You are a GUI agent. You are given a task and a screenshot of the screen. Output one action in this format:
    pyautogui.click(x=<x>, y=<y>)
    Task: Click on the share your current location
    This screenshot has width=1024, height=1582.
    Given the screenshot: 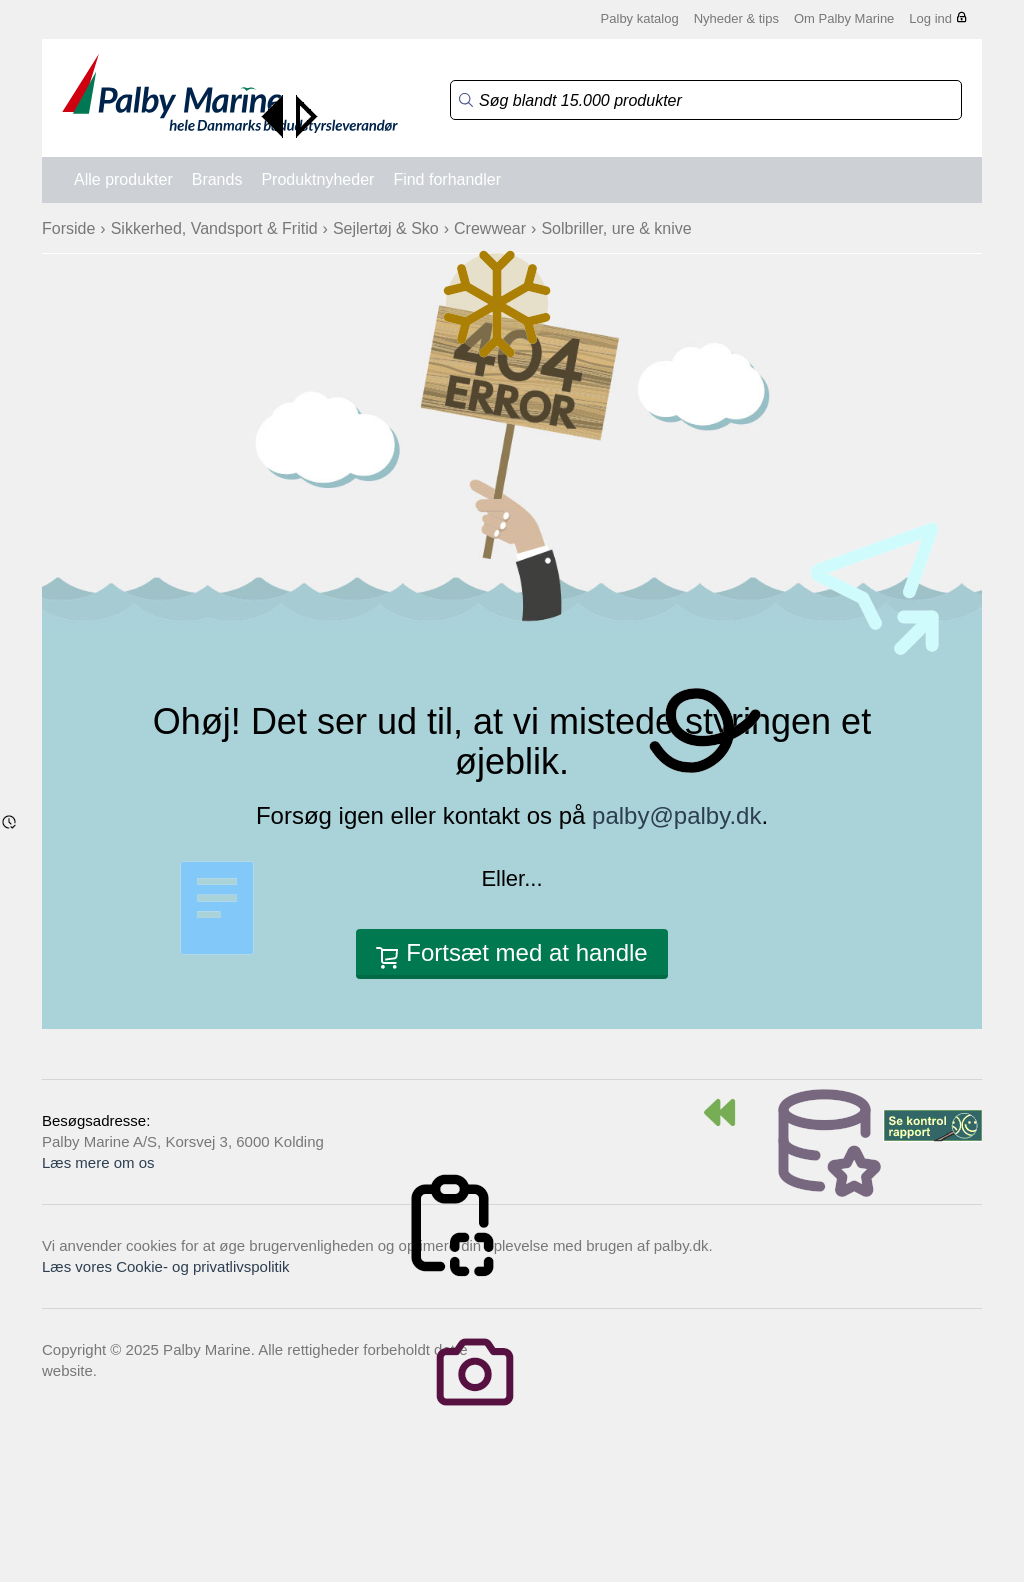 What is the action you would take?
    pyautogui.click(x=875, y=585)
    